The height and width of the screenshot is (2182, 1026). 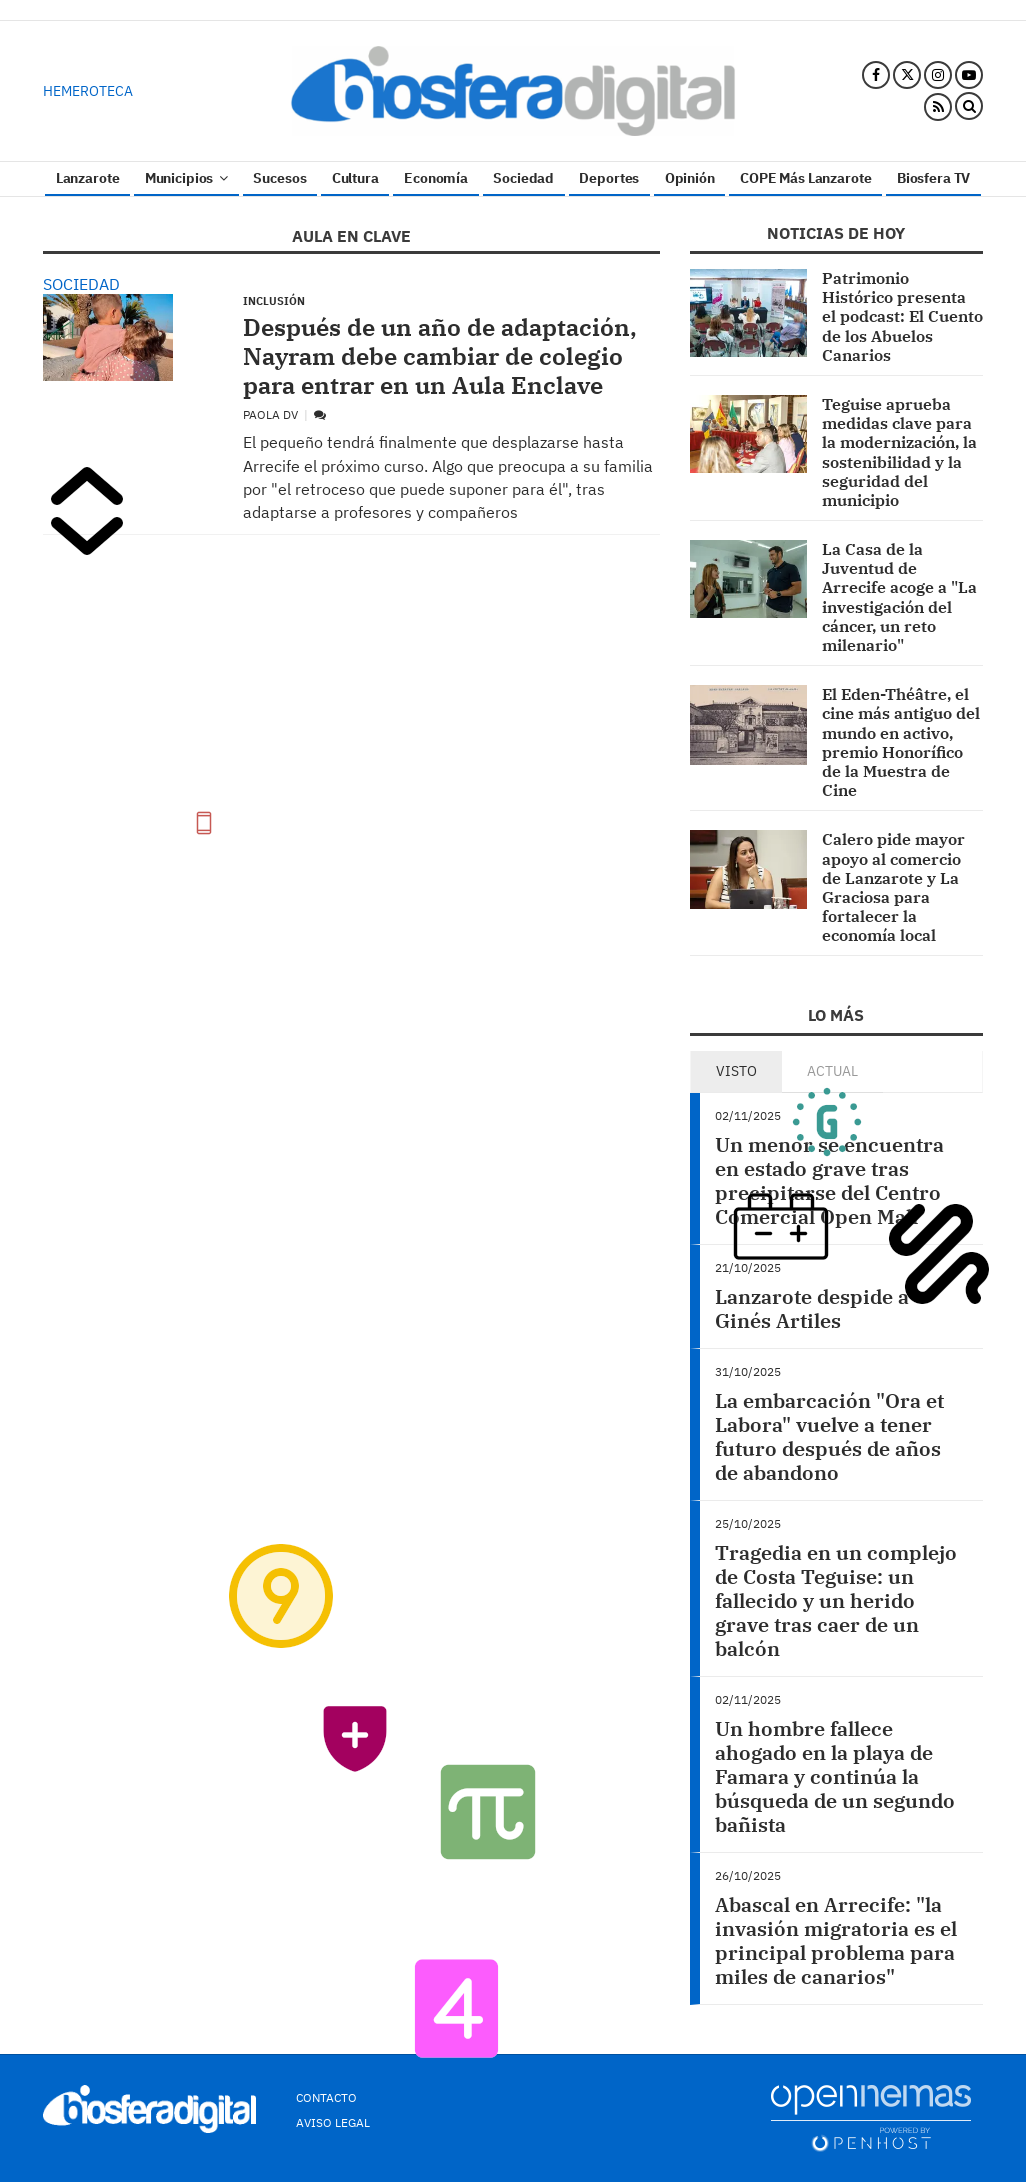 What do you see at coordinates (456, 2008) in the screenshot?
I see `indicates step four in a multi-step process` at bounding box center [456, 2008].